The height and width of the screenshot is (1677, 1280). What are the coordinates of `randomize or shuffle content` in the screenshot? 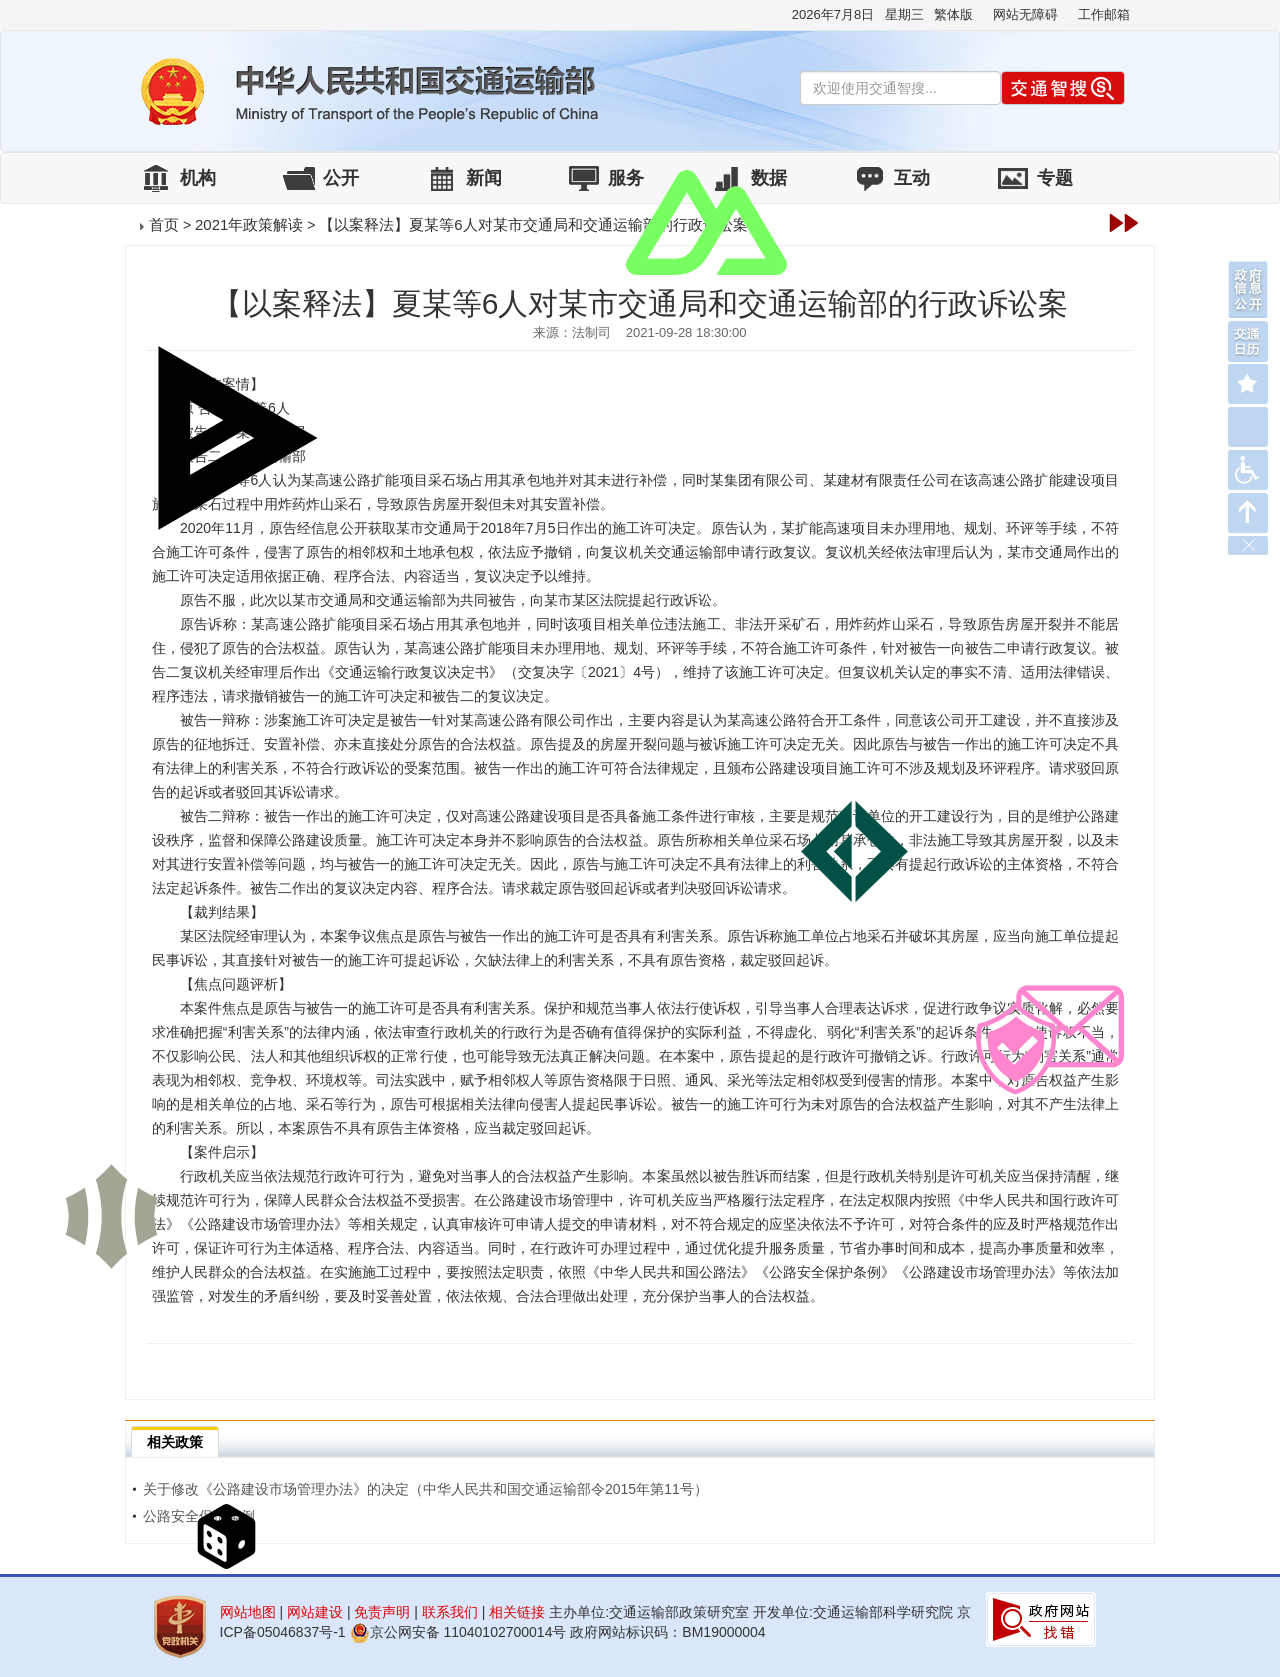 It's located at (226, 1536).